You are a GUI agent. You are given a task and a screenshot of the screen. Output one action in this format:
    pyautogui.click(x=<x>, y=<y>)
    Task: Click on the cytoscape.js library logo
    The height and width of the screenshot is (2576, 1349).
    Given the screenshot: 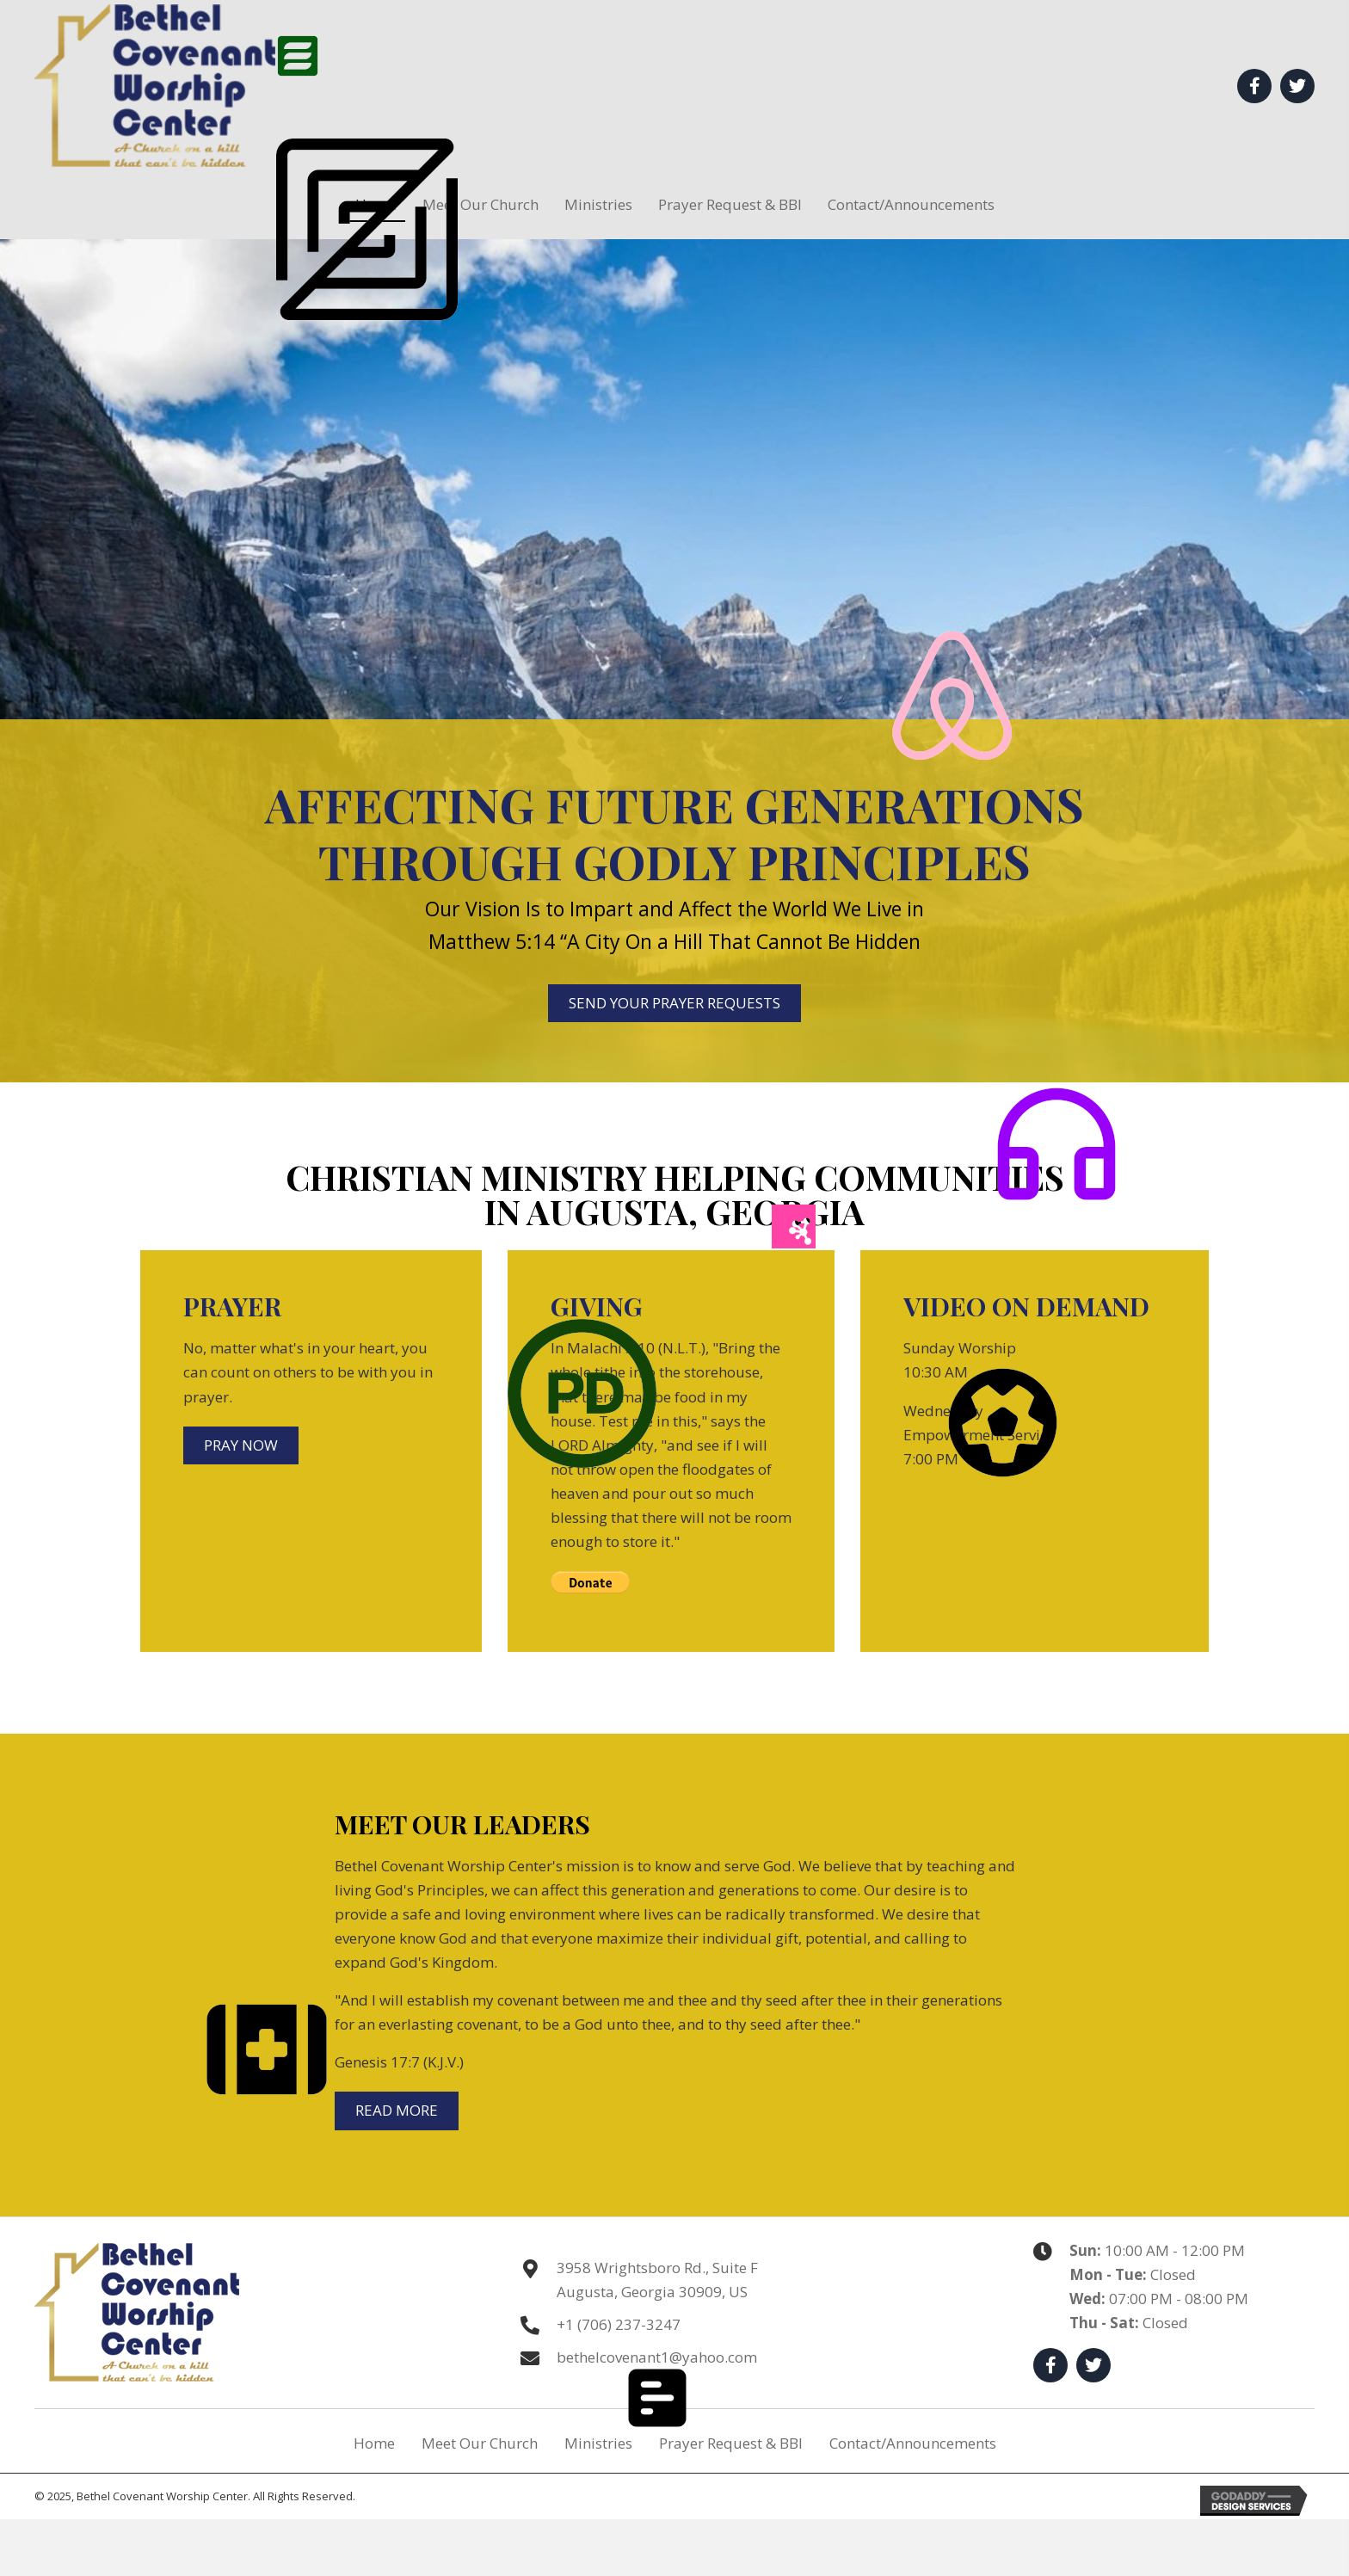 What is the action you would take?
    pyautogui.click(x=793, y=1226)
    